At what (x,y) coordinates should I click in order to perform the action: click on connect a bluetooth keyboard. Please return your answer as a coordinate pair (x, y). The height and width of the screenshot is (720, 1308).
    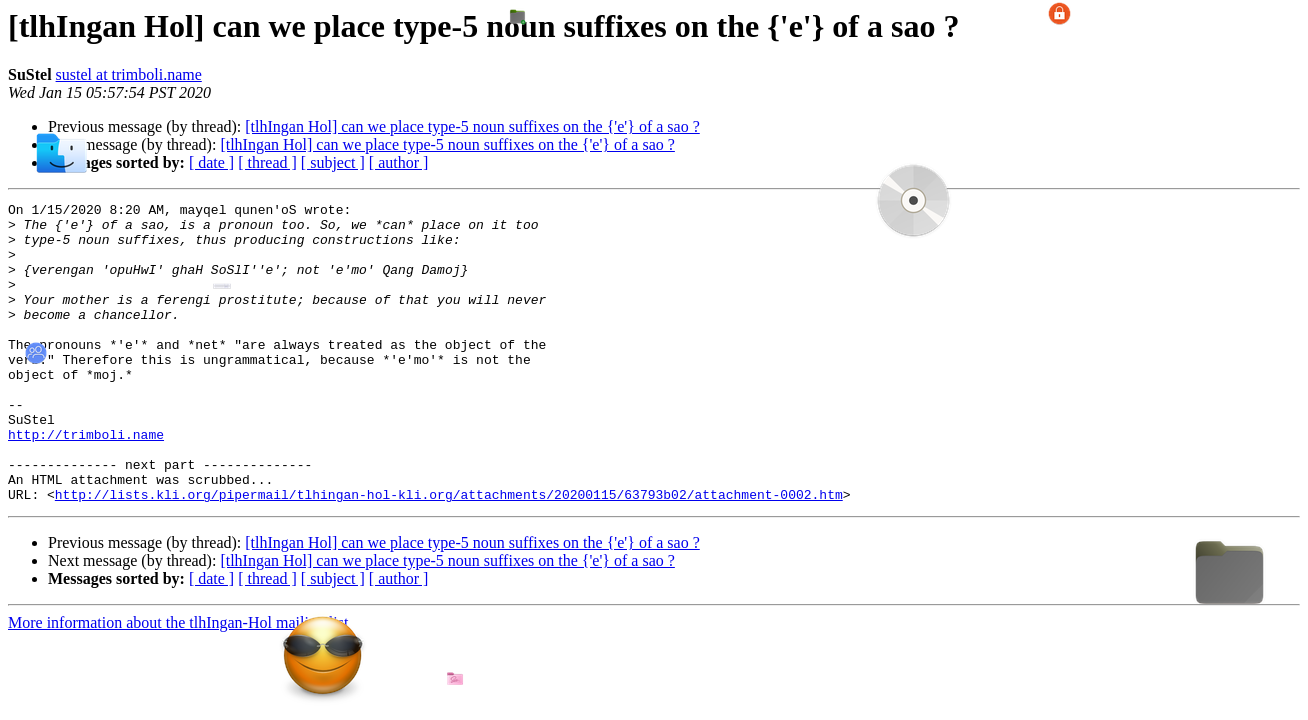
    Looking at the image, I should click on (222, 286).